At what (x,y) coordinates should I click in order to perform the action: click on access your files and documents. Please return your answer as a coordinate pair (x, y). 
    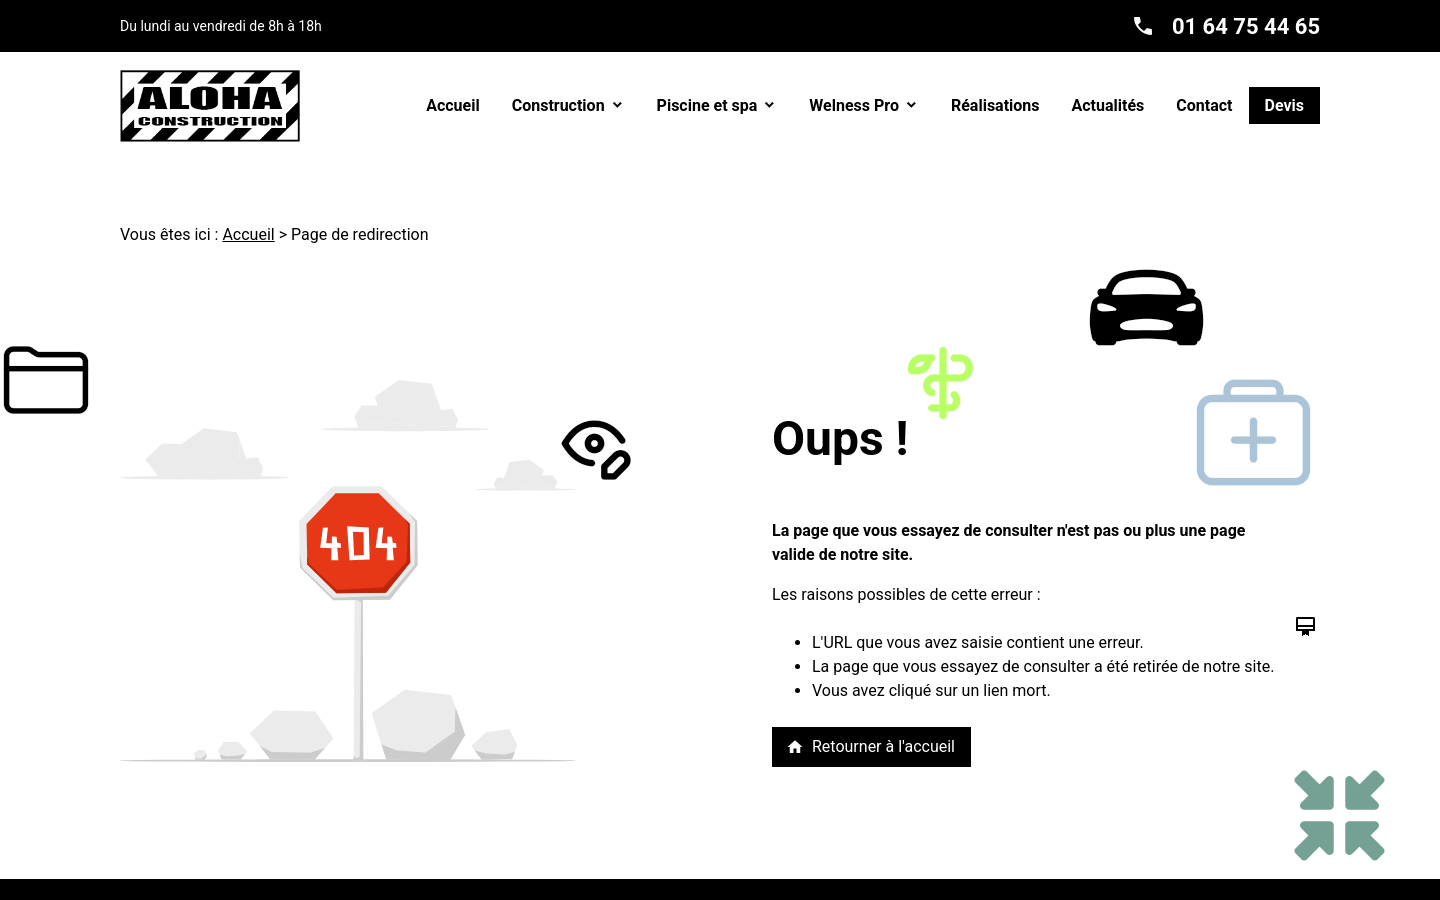
    Looking at the image, I should click on (46, 380).